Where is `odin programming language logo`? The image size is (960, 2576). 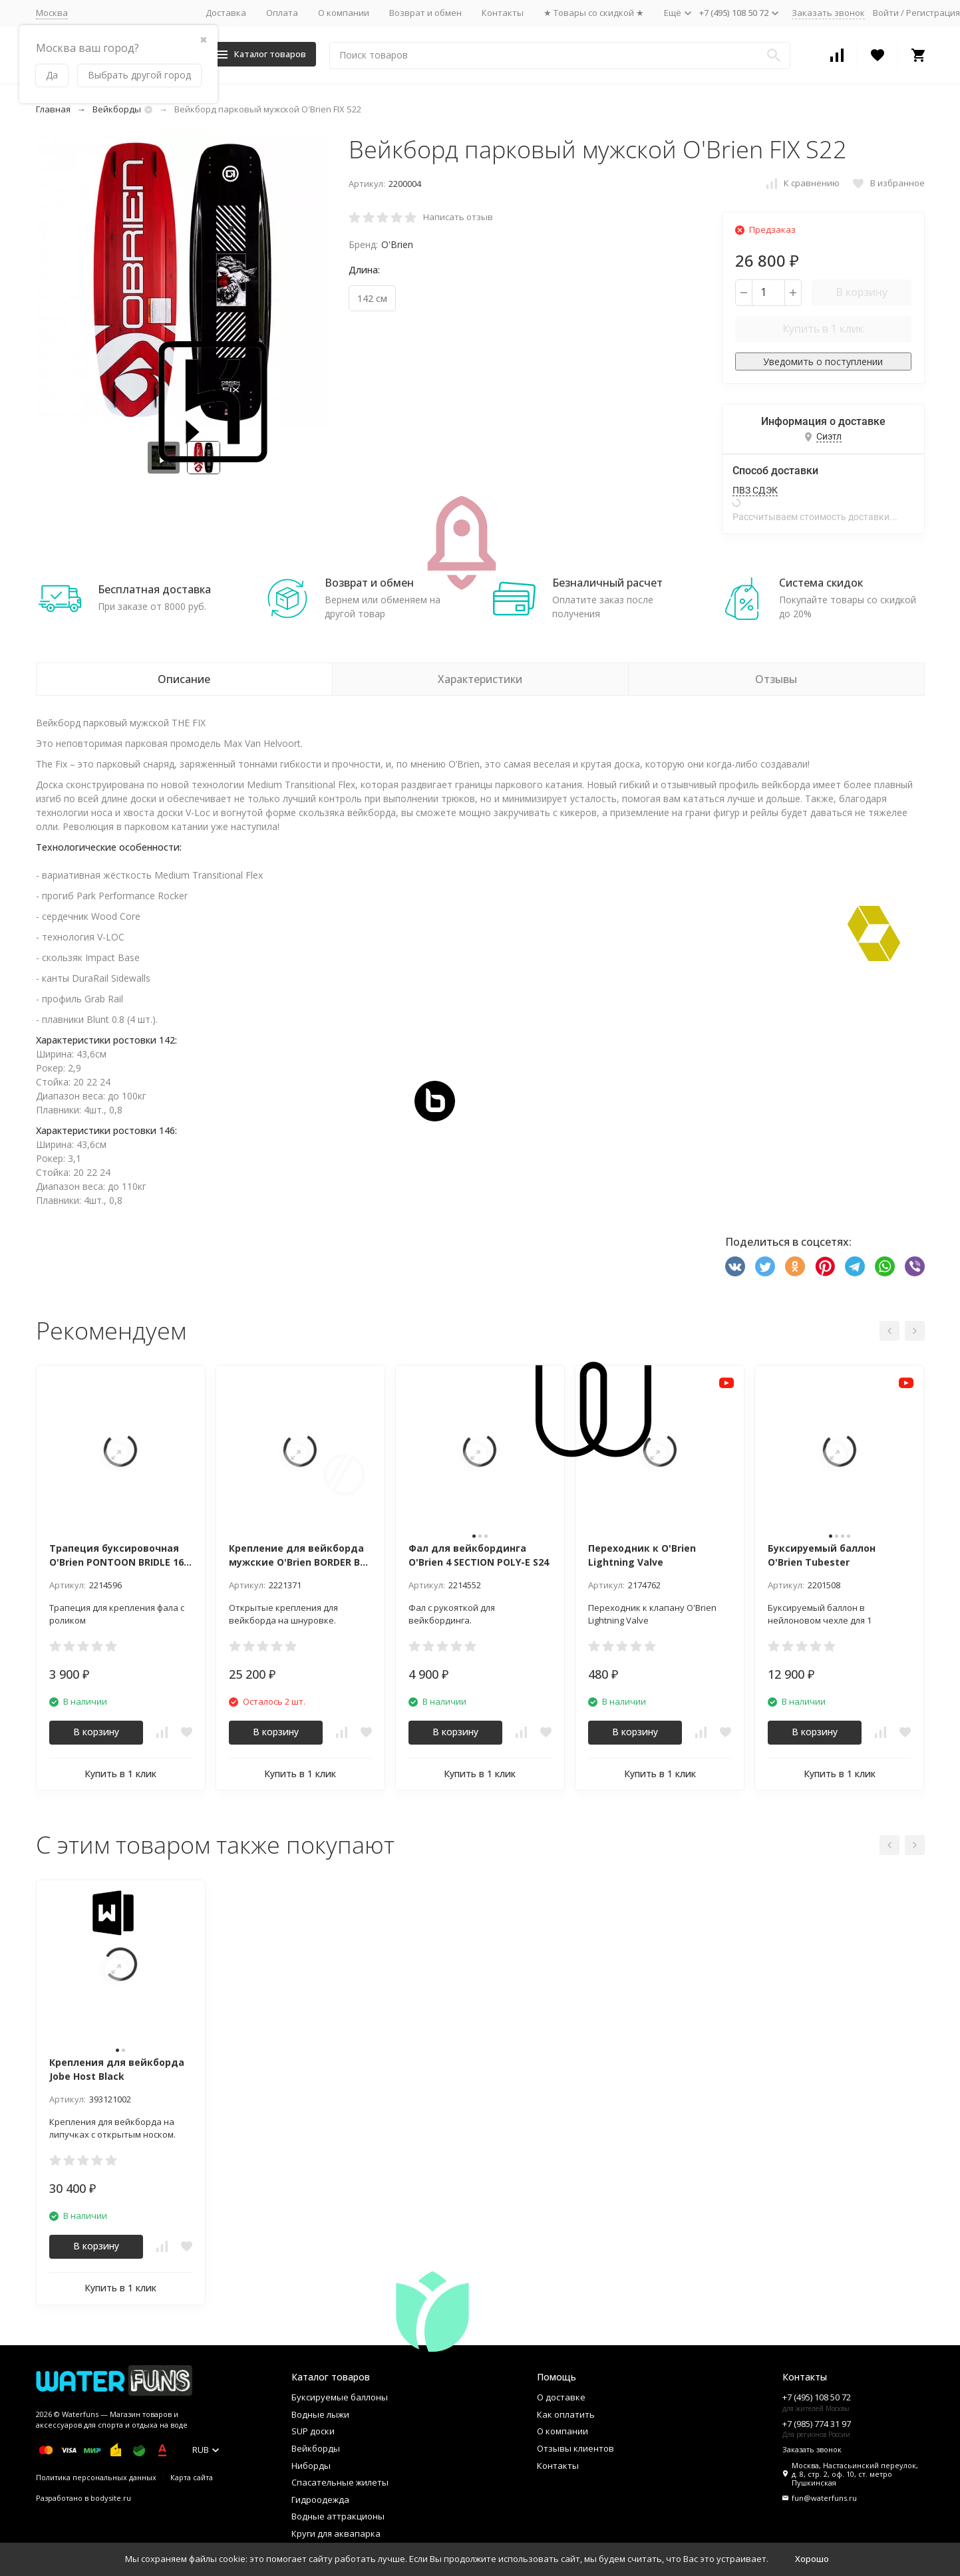
odin programming language logo is located at coordinates (344, 1475).